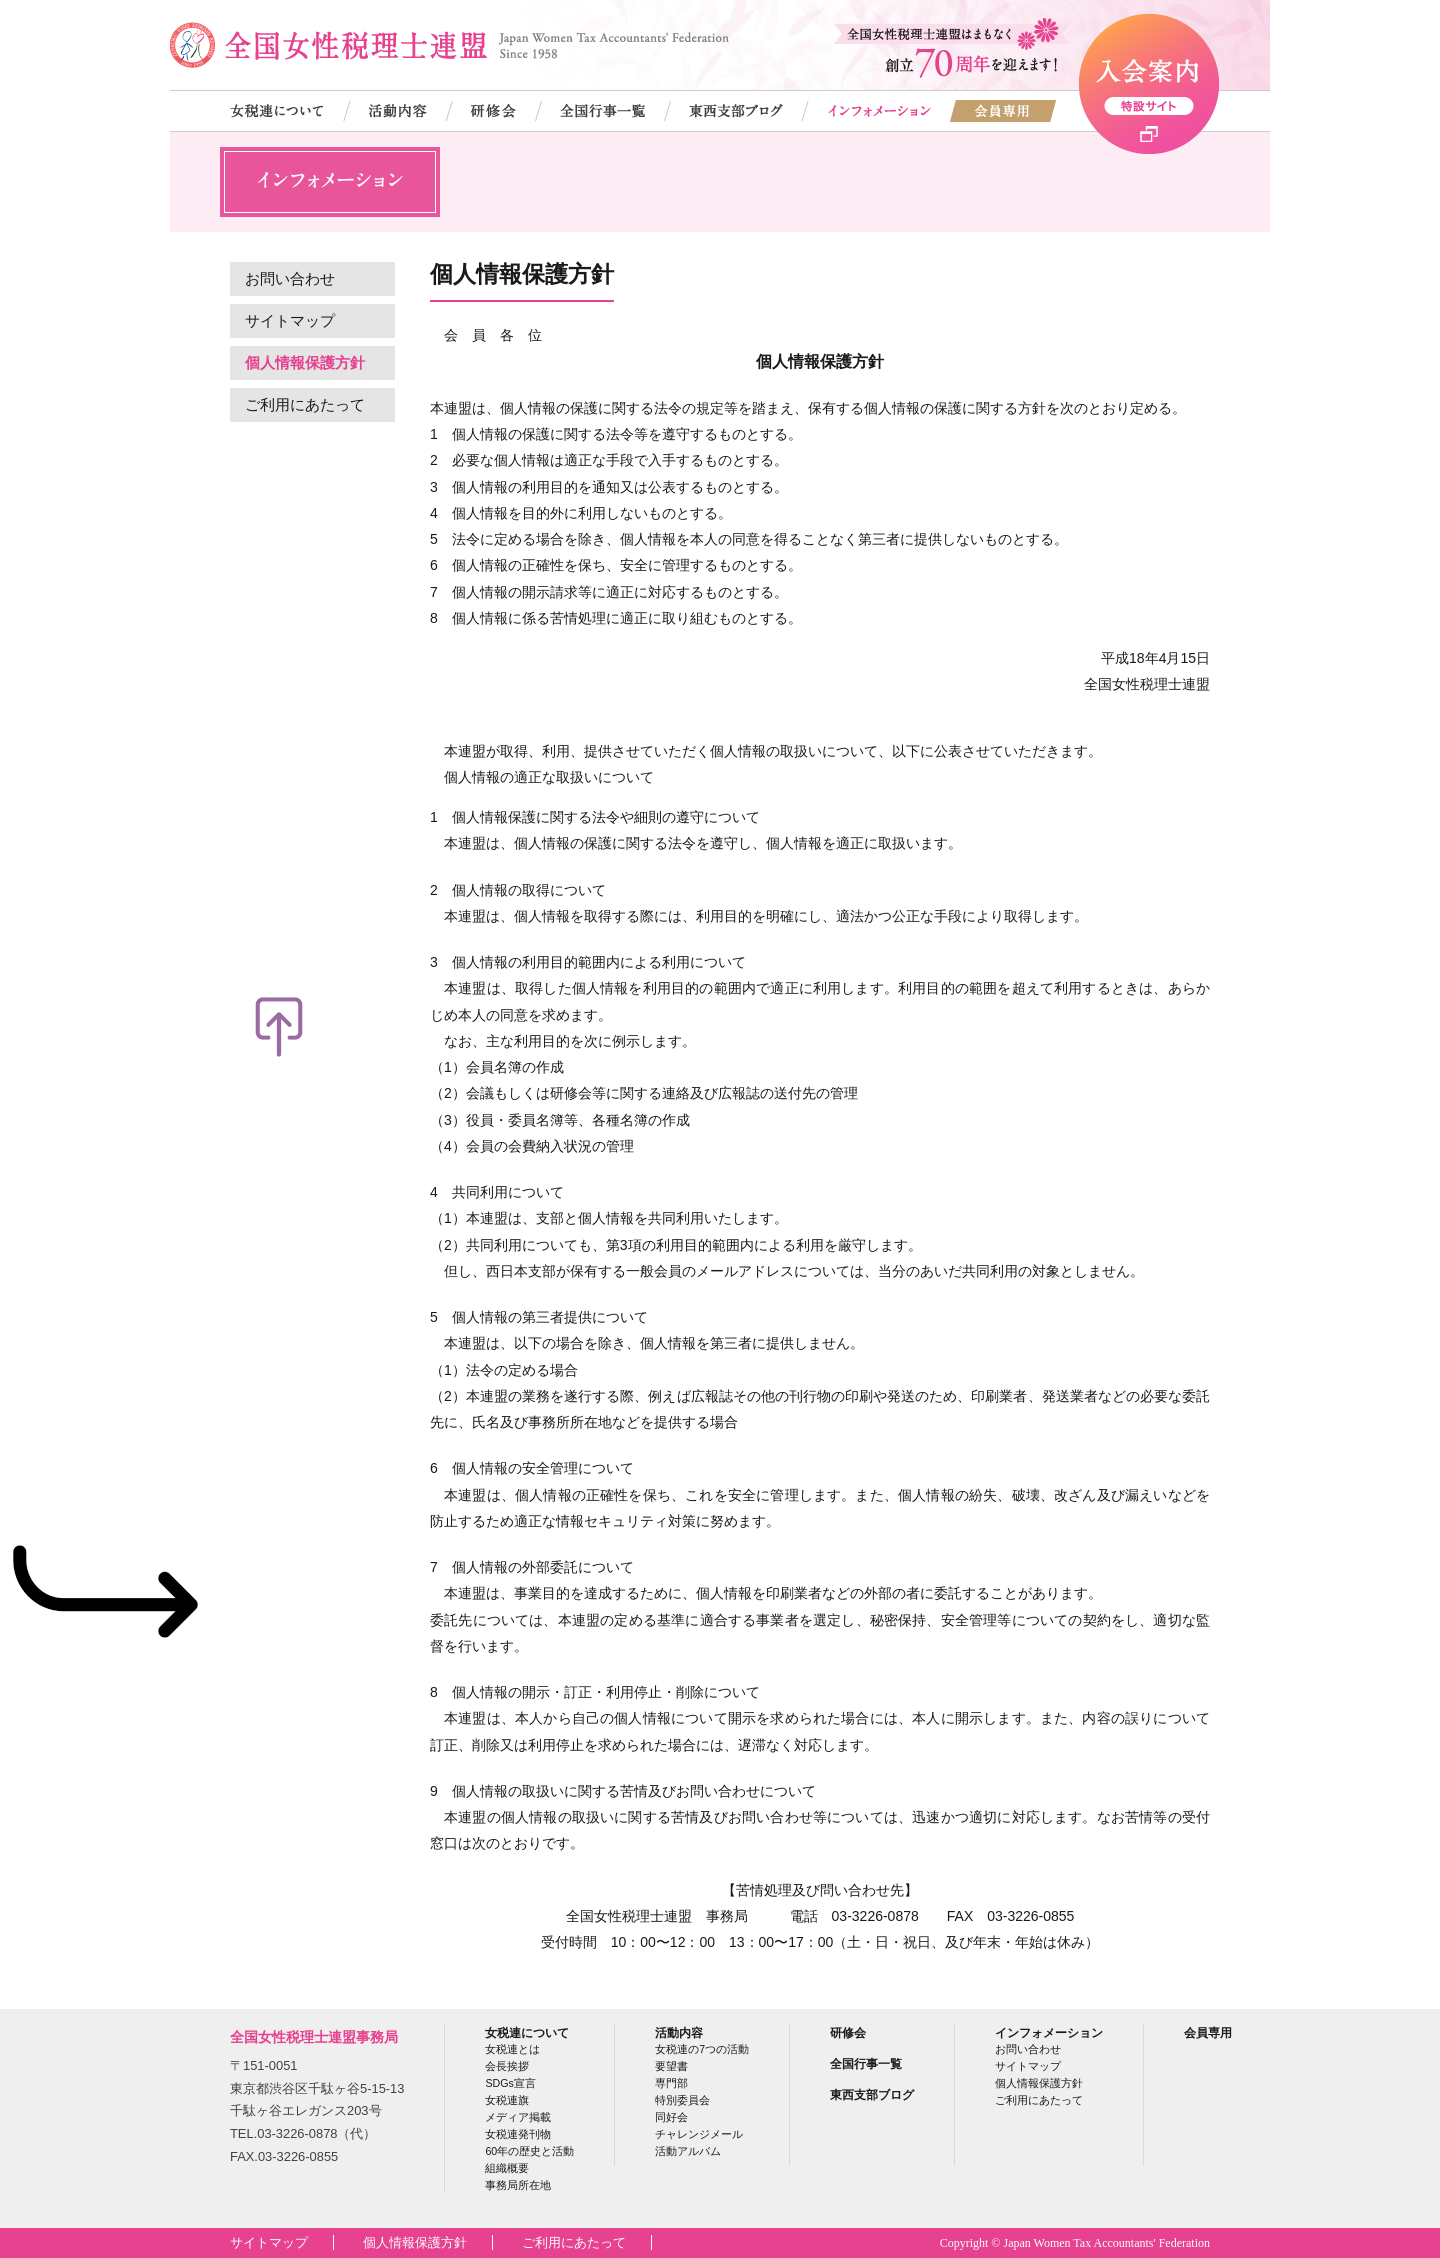 This screenshot has width=1440, height=2258. Describe the element at coordinates (105, 1591) in the screenshot. I see `forward or redirect a message` at that location.